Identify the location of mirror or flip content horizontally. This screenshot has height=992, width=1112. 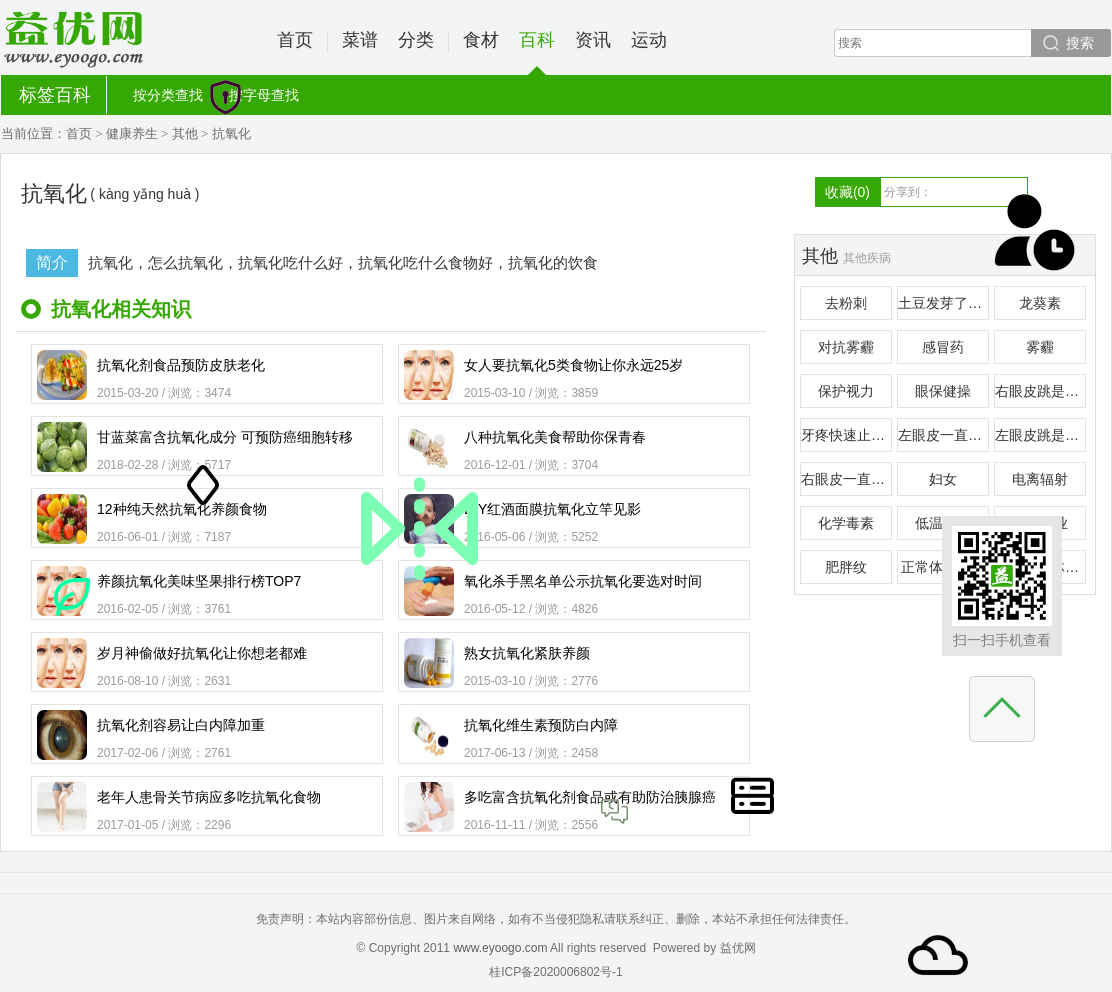
(419, 528).